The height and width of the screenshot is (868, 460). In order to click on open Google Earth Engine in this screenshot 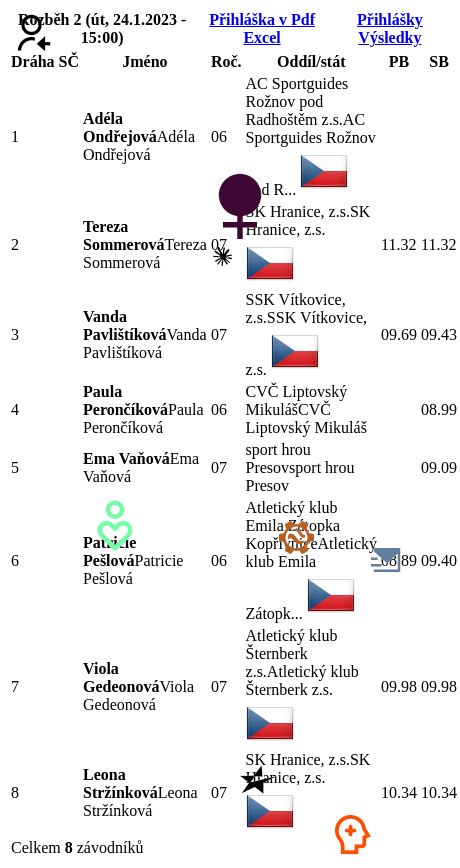, I will do `click(296, 537)`.